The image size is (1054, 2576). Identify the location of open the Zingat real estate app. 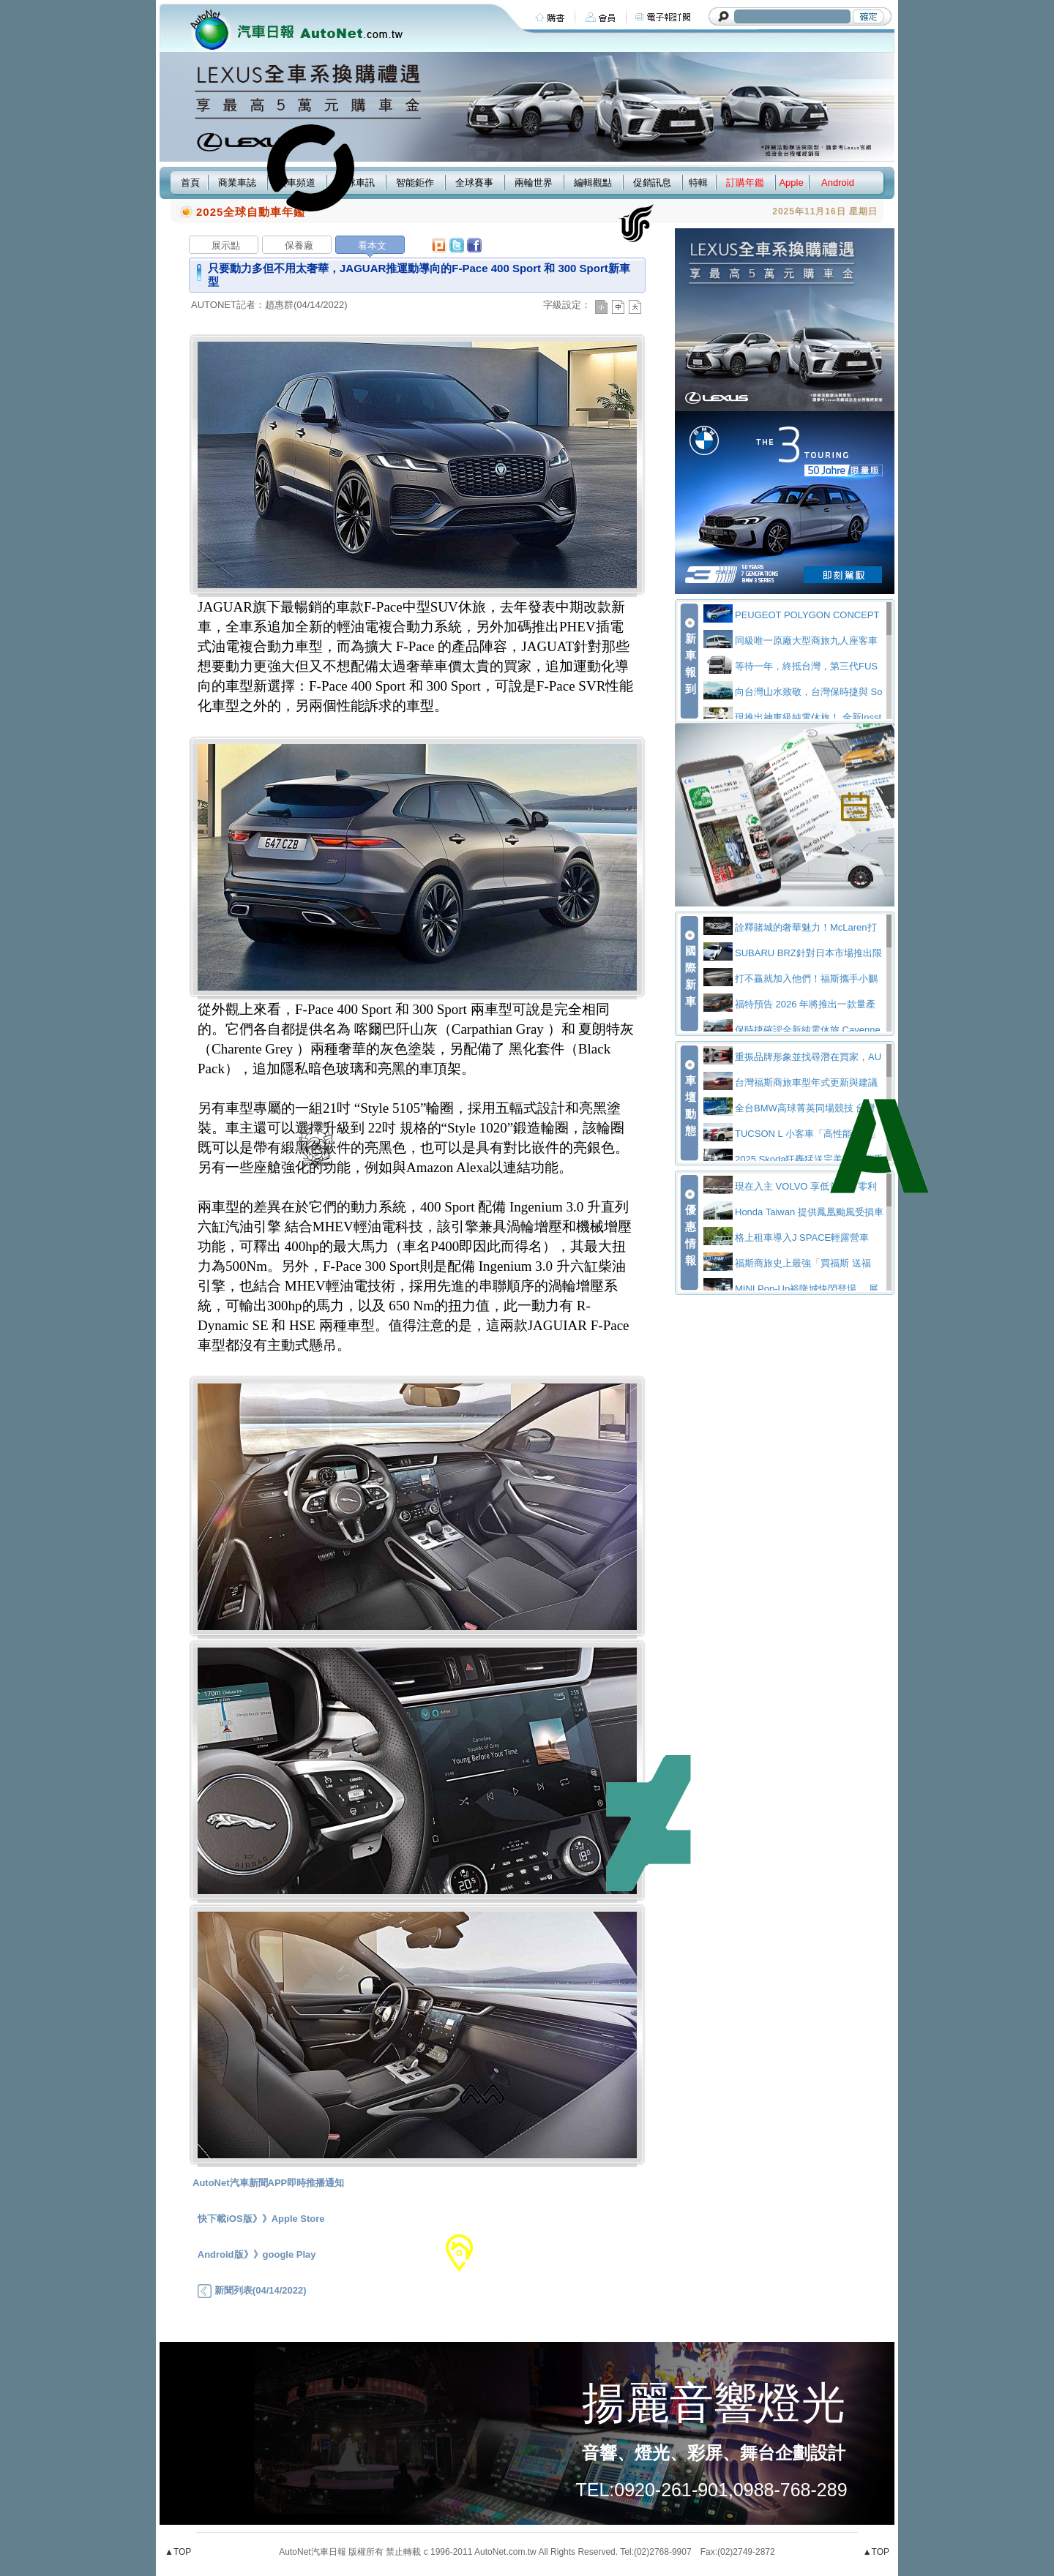
(459, 2253).